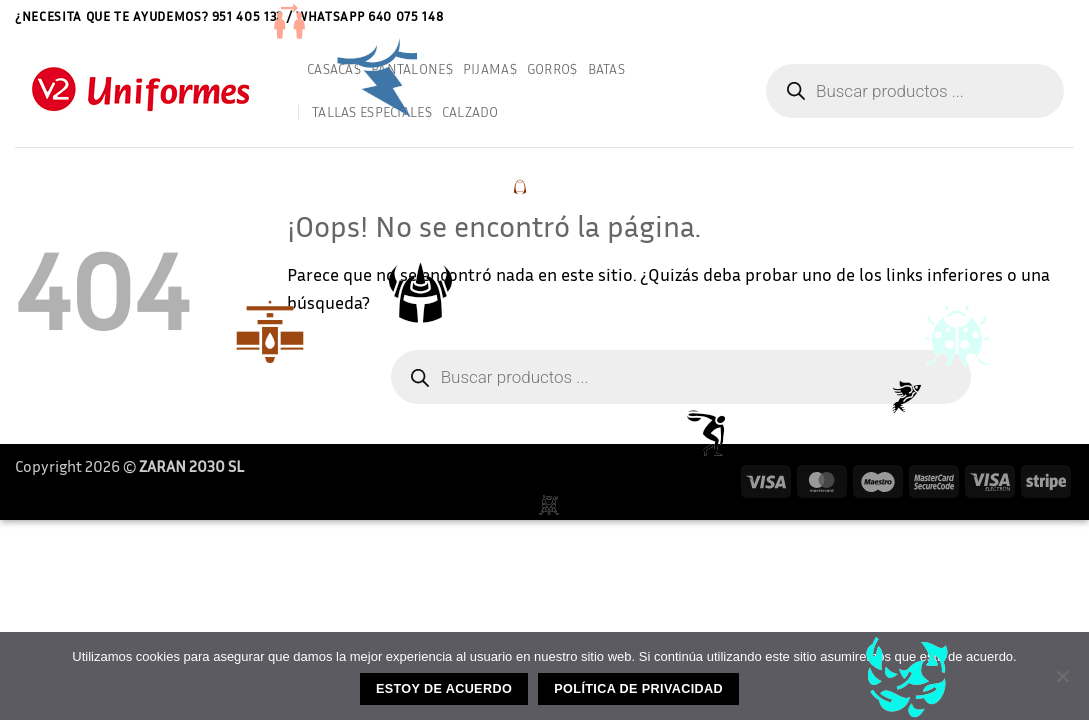 The height and width of the screenshot is (720, 1089). Describe the element at coordinates (520, 187) in the screenshot. I see `equip a cloak or cape item` at that location.